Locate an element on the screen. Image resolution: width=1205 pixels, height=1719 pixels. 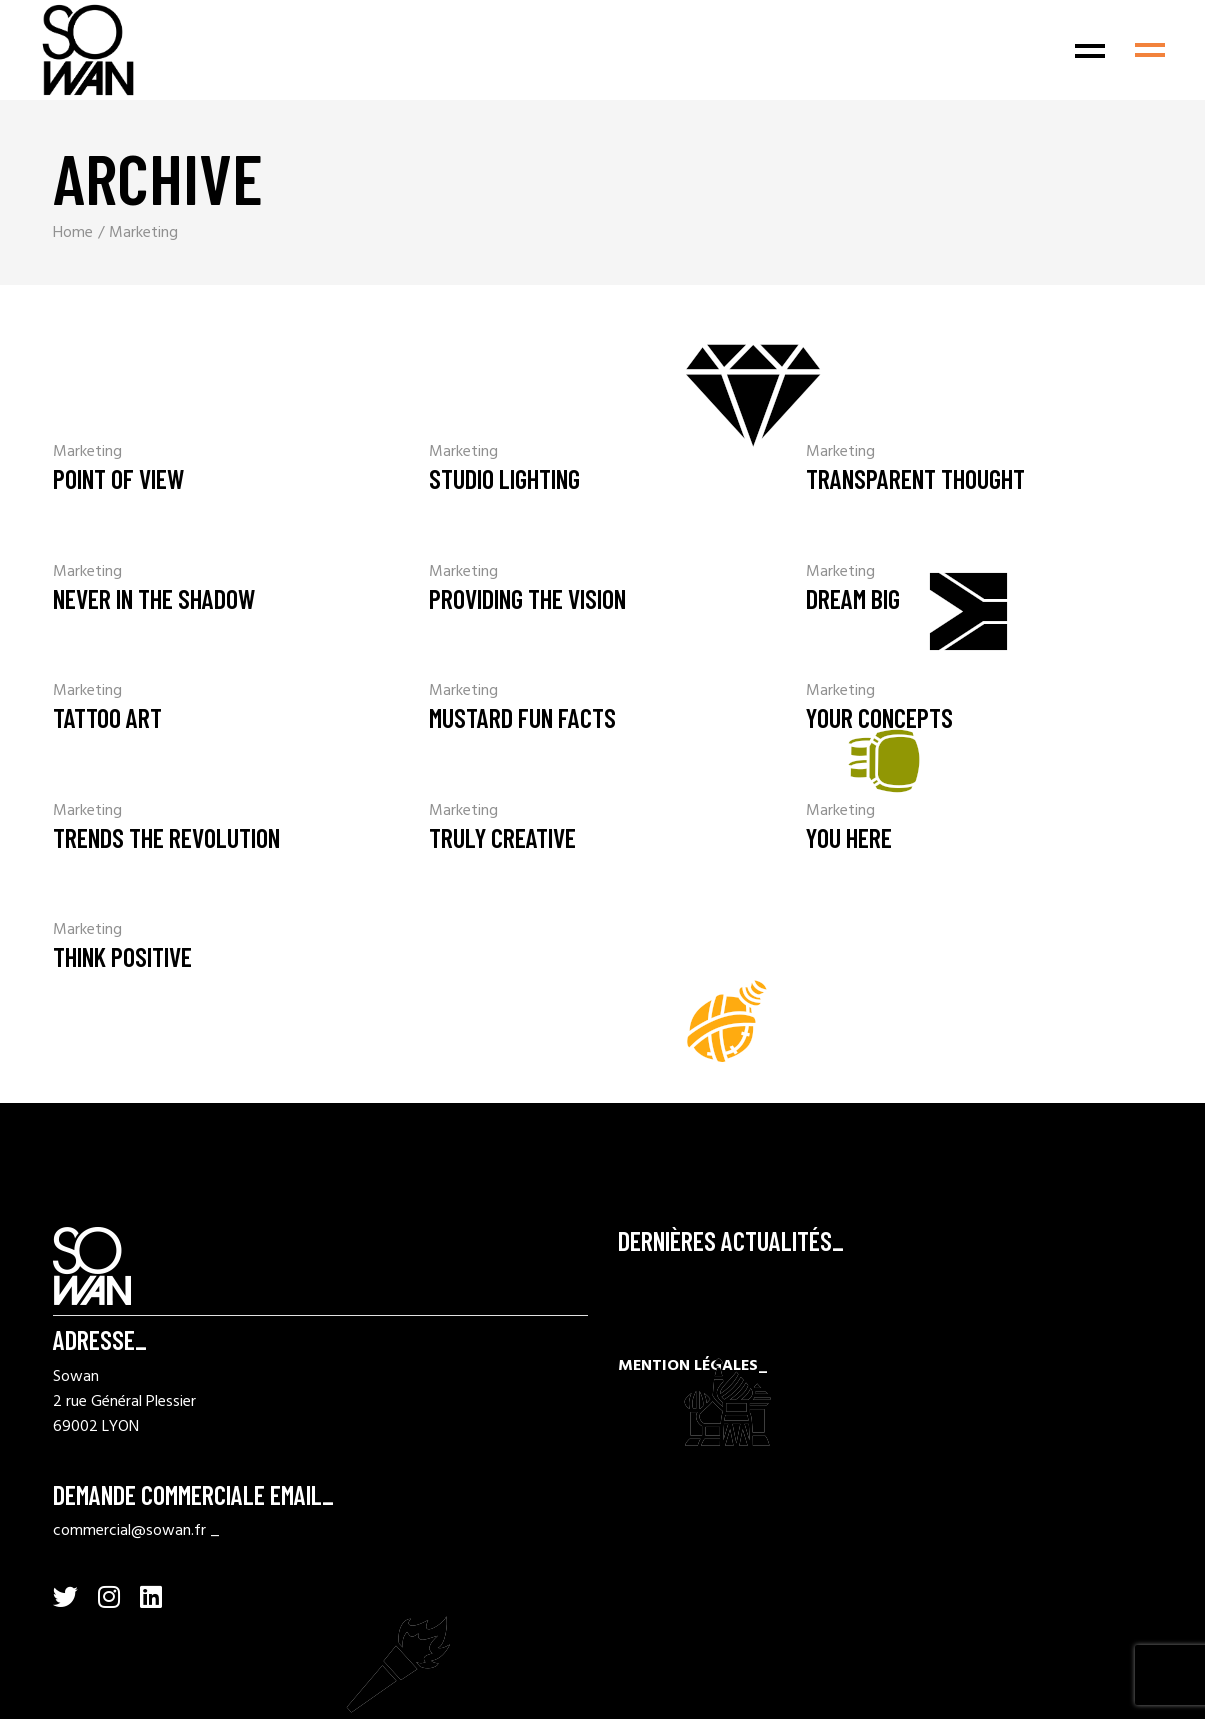
use a potion or consumable item is located at coordinates (727, 1021).